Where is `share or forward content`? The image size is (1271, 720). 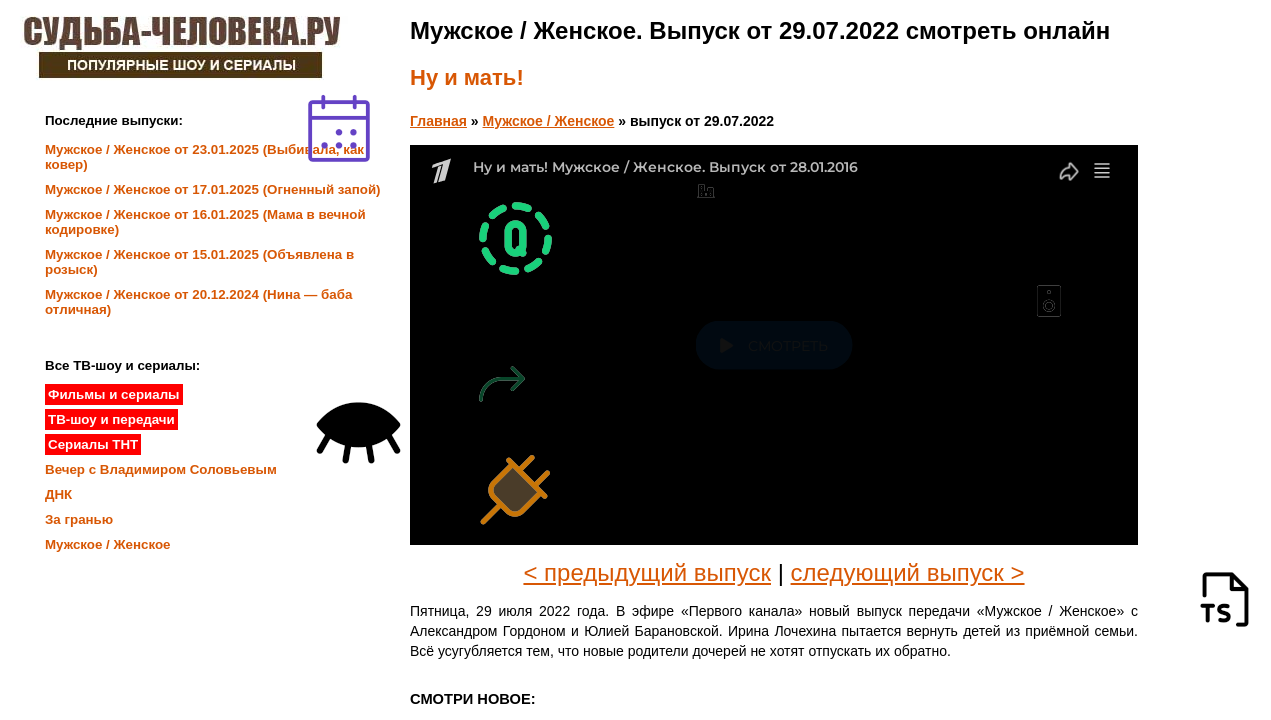
share or forward content is located at coordinates (502, 384).